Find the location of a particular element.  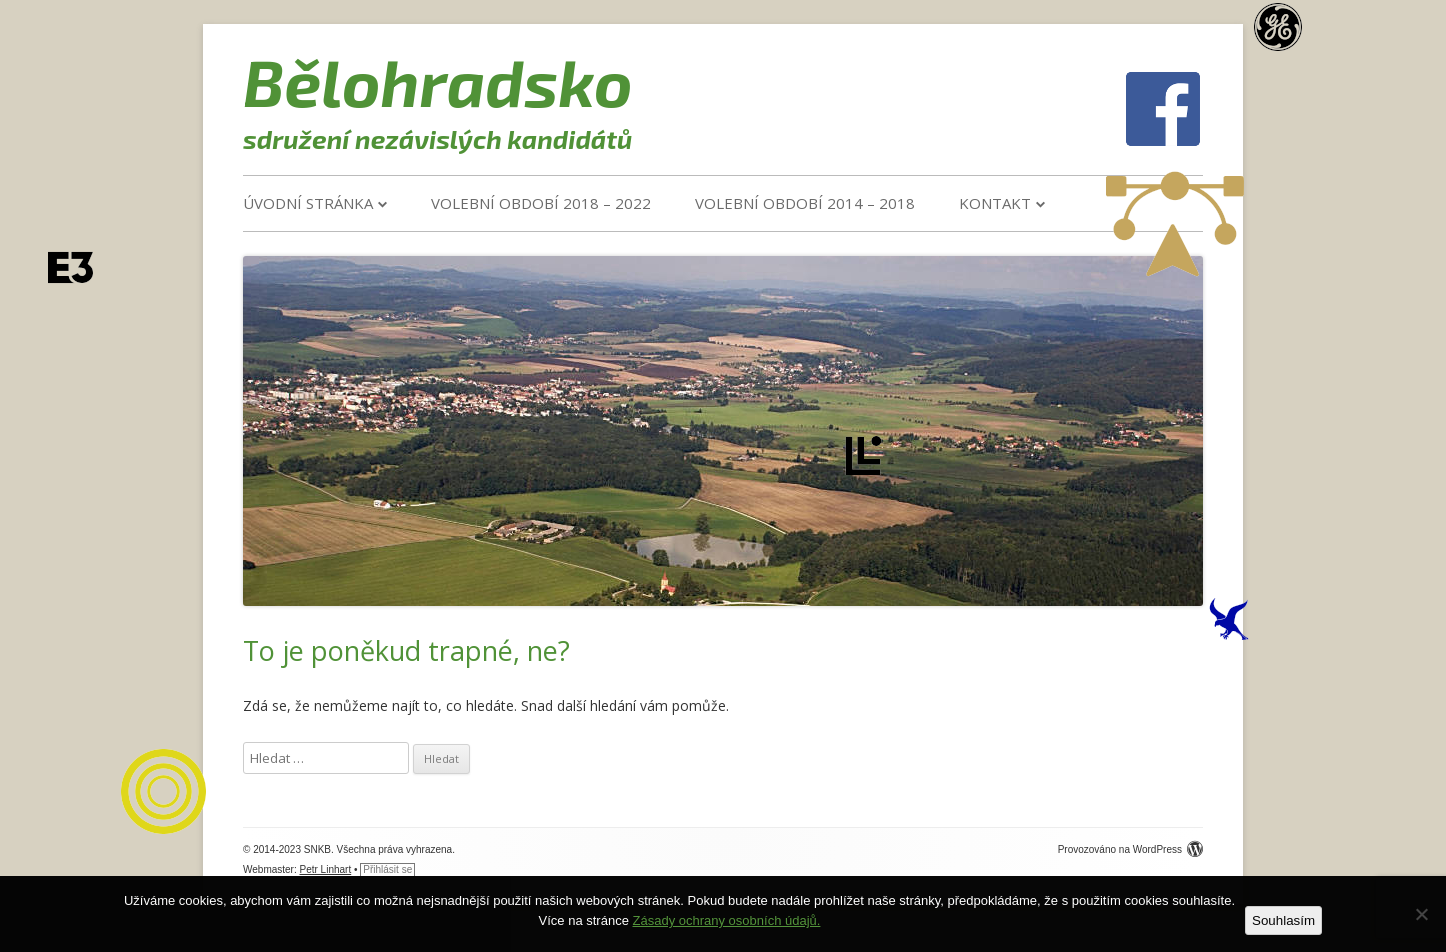

General Electric company logo is located at coordinates (1278, 27).